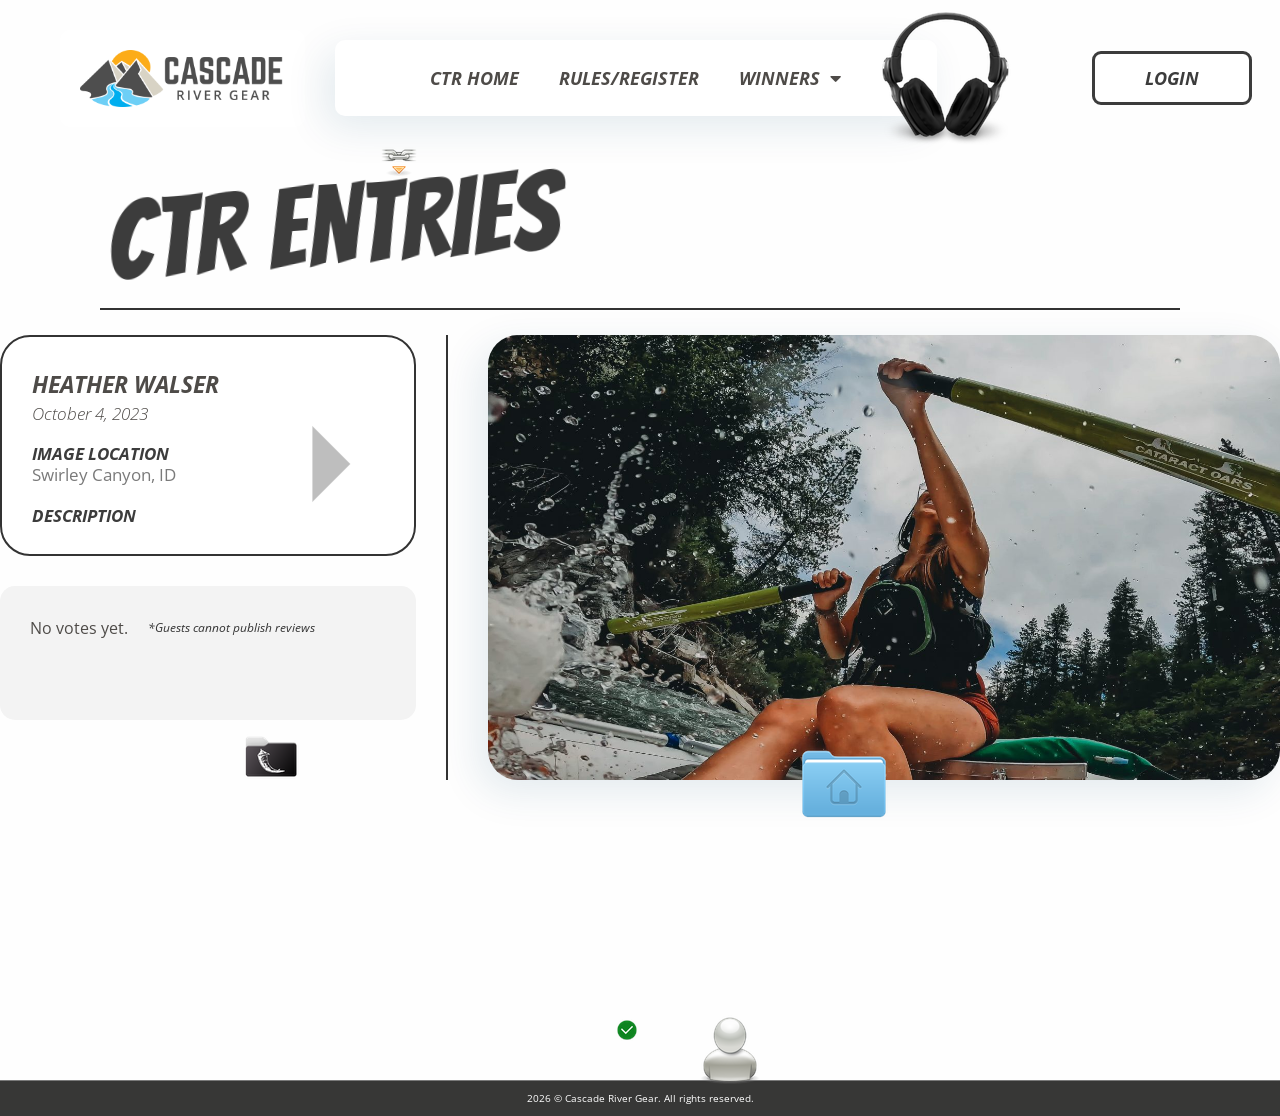  Describe the element at coordinates (627, 1030) in the screenshot. I see `dropbox file sync complete` at that location.